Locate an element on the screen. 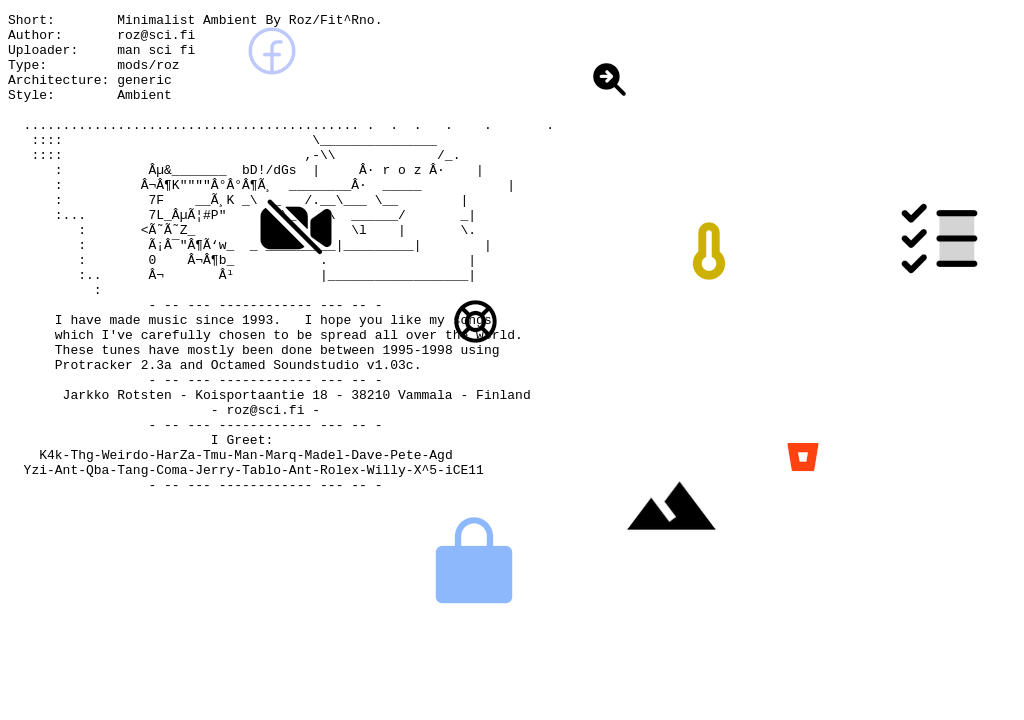  search and navigate to result is located at coordinates (609, 79).